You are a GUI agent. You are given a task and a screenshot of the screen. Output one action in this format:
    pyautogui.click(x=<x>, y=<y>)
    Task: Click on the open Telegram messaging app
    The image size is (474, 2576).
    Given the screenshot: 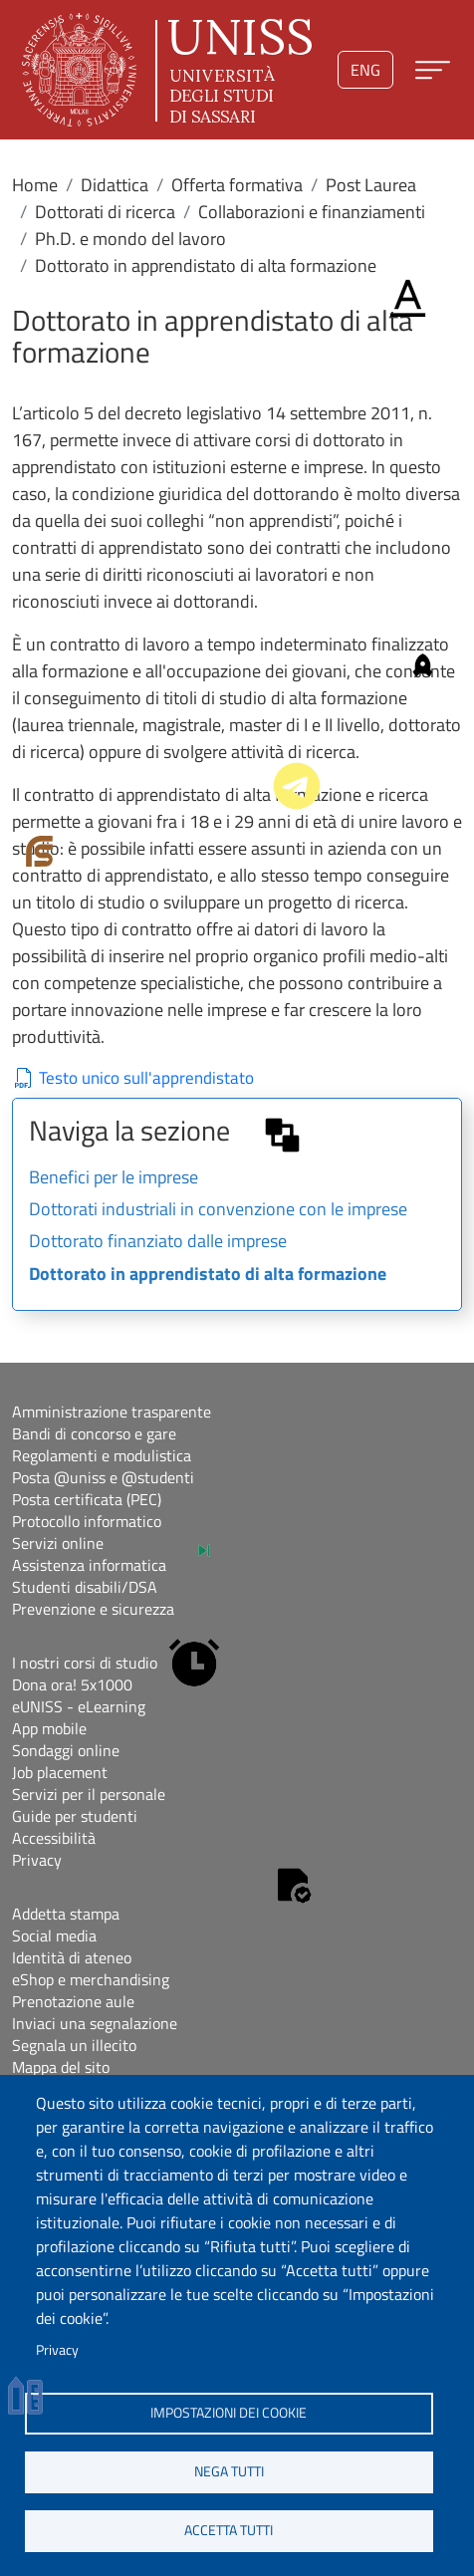 What is the action you would take?
    pyautogui.click(x=297, y=786)
    